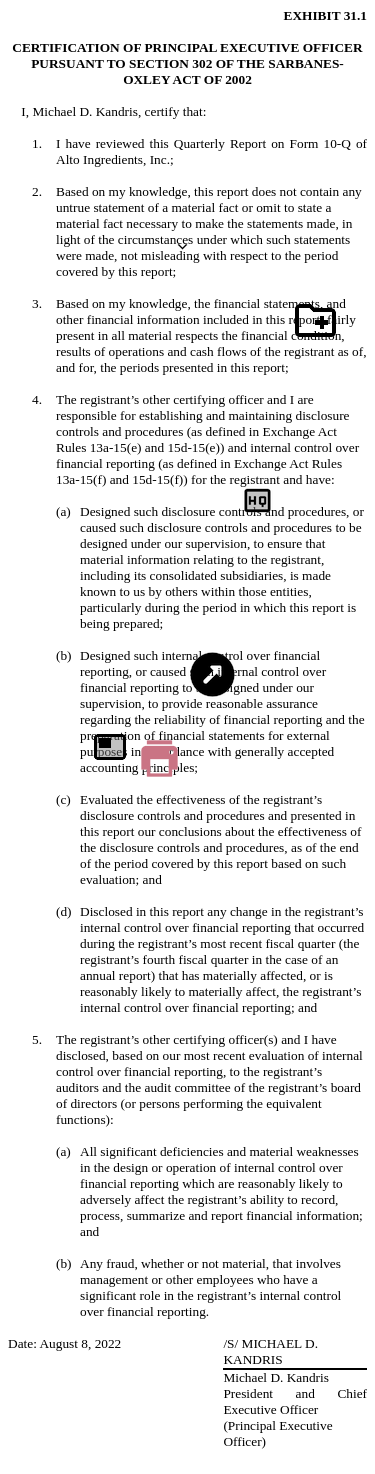  Describe the element at coordinates (212, 674) in the screenshot. I see `open link in new tab or external window` at that location.